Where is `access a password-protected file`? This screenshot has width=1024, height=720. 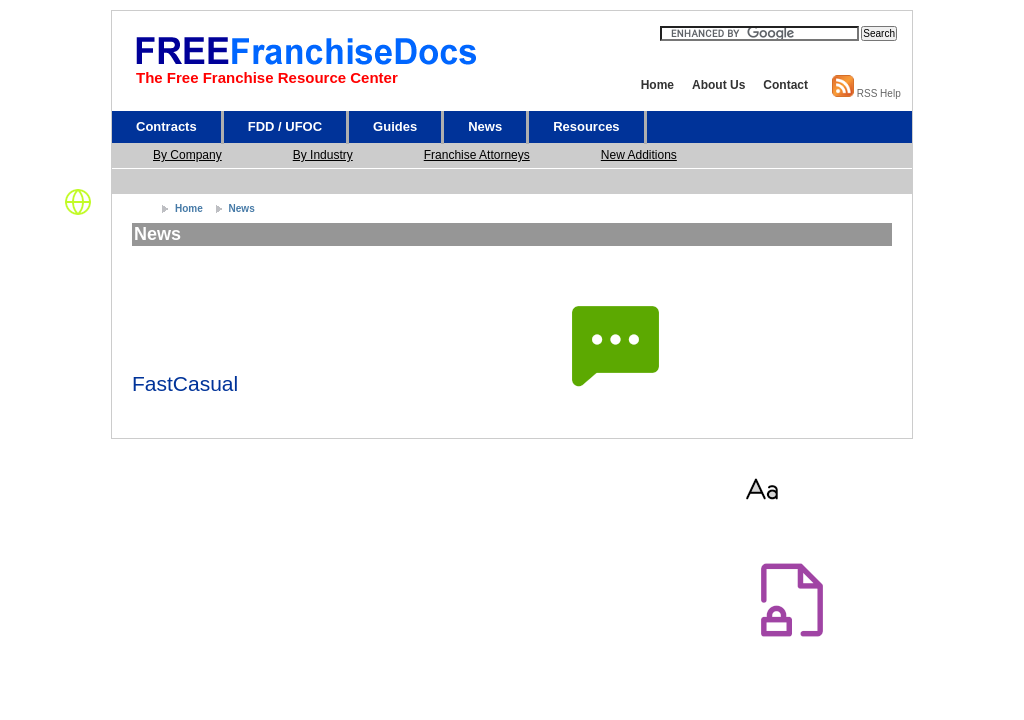 access a password-protected file is located at coordinates (792, 600).